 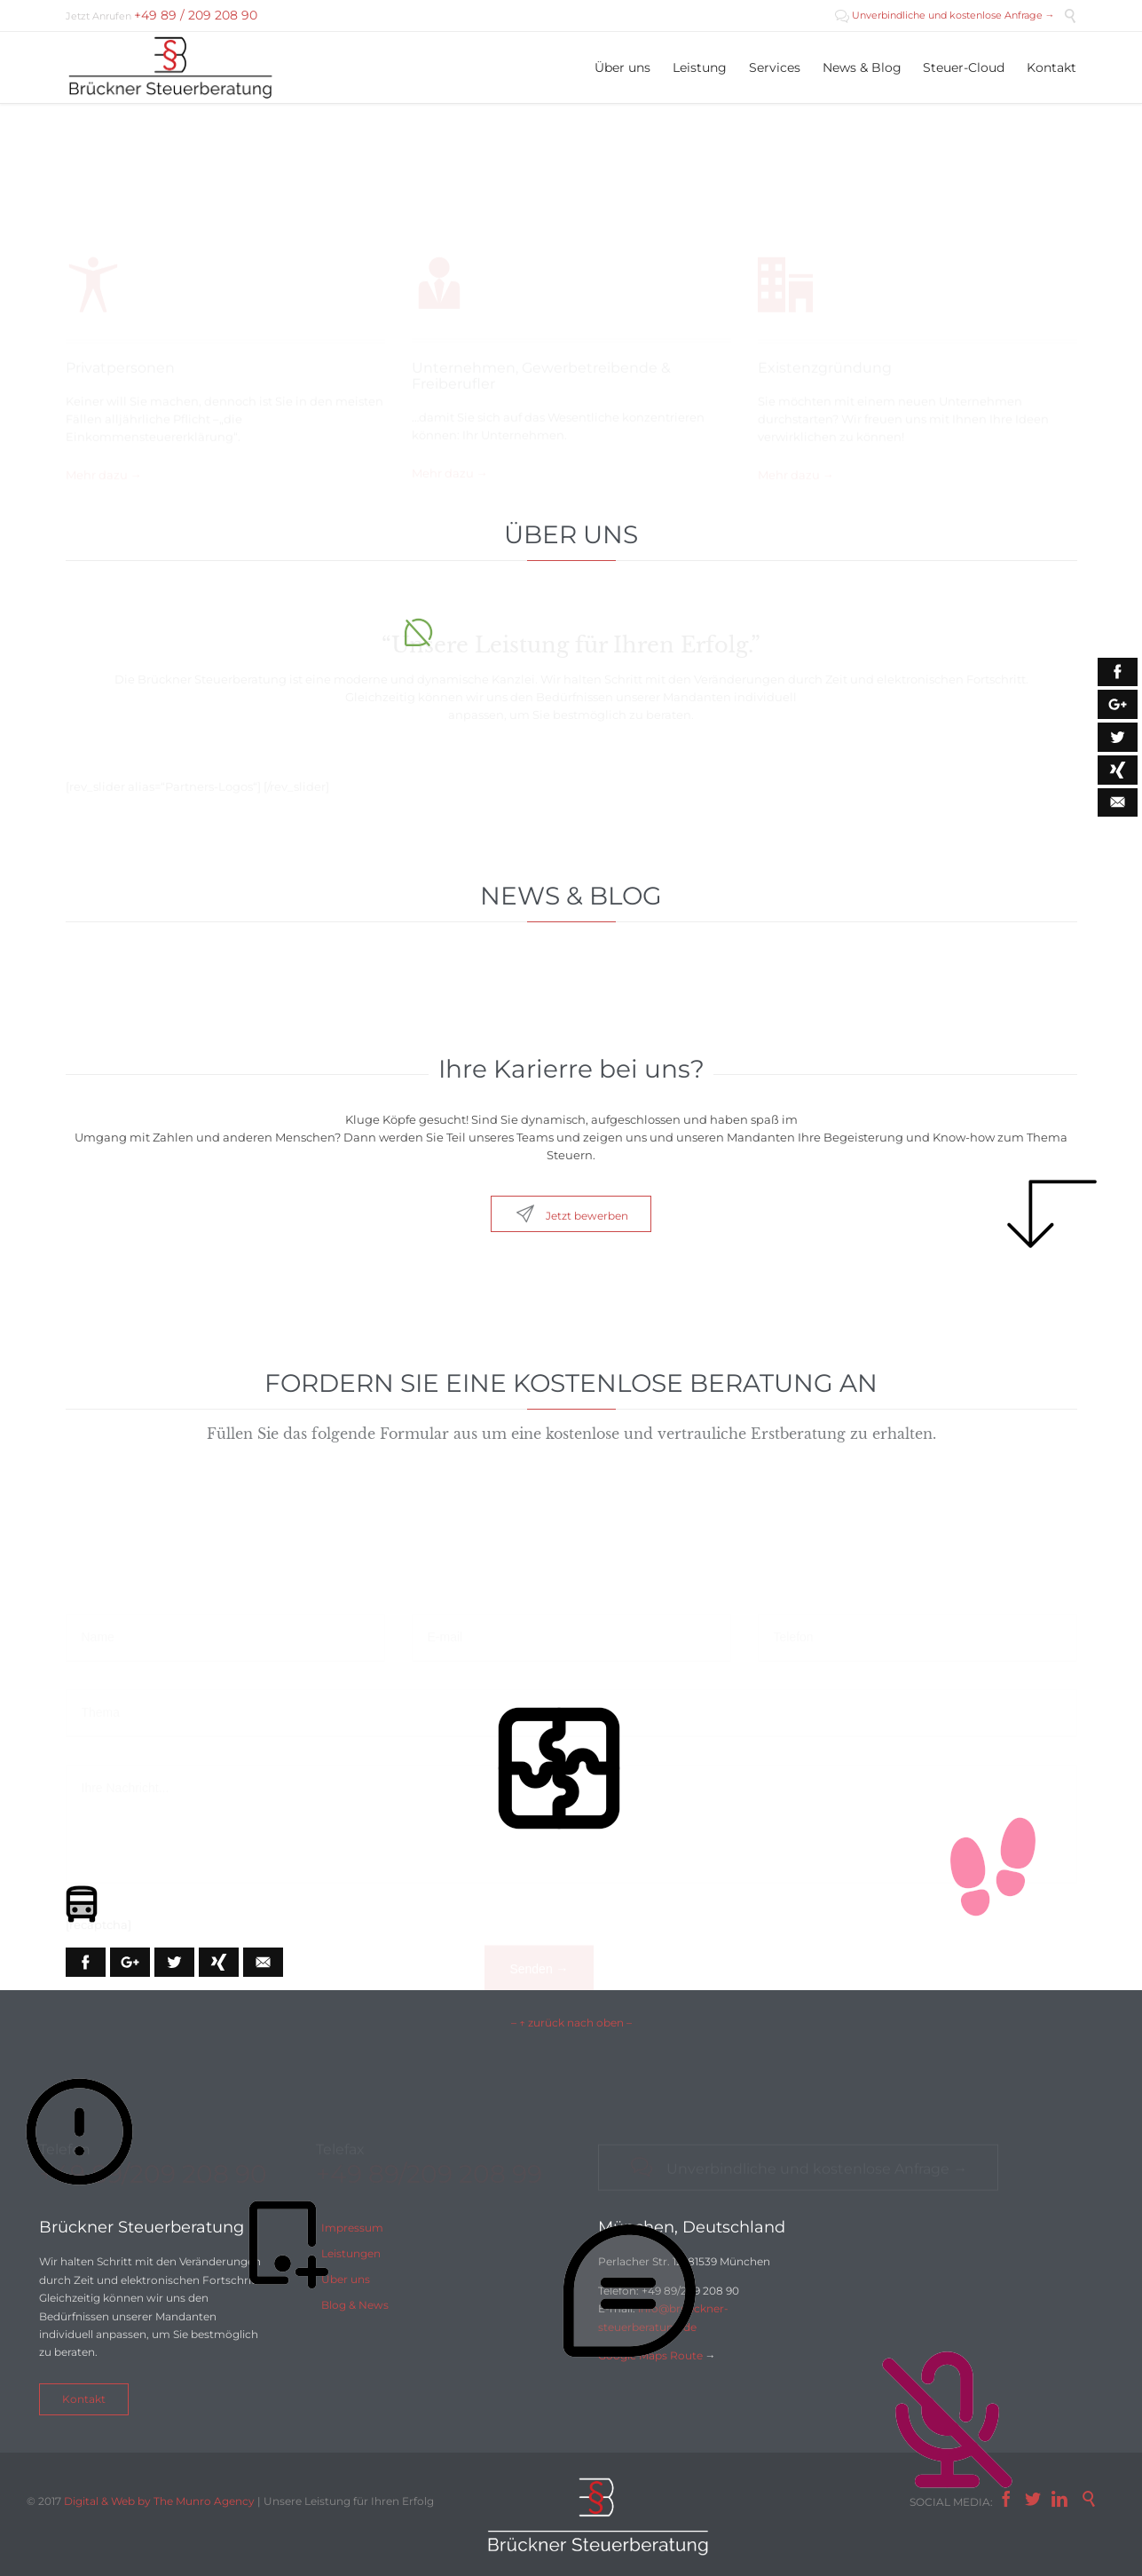 What do you see at coordinates (1048, 1206) in the screenshot?
I see `go back and down in navigation` at bounding box center [1048, 1206].